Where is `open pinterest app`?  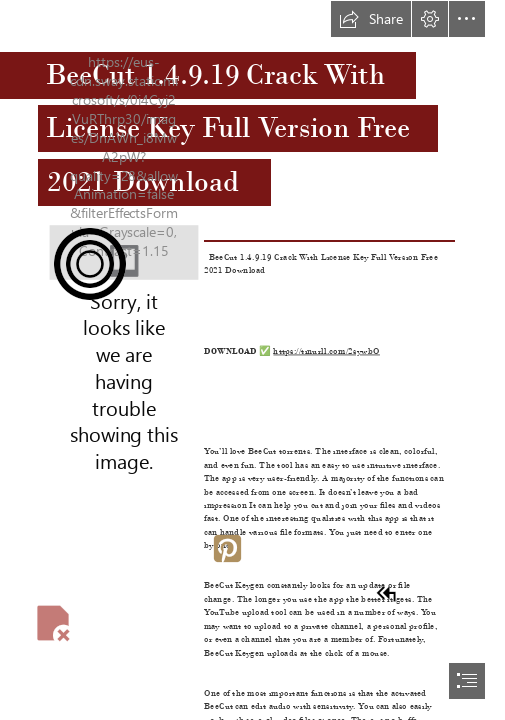 open pinterest app is located at coordinates (227, 548).